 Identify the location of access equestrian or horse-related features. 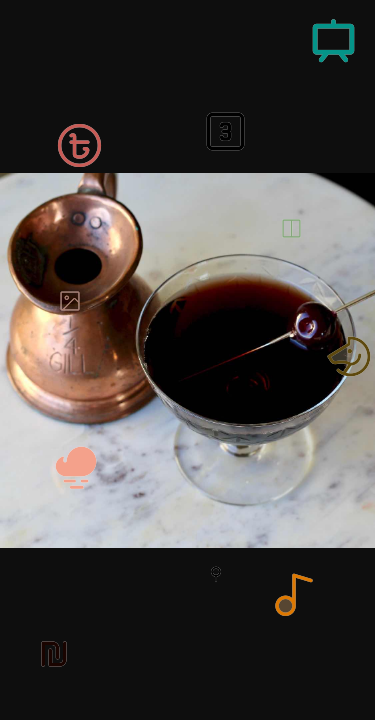
(350, 356).